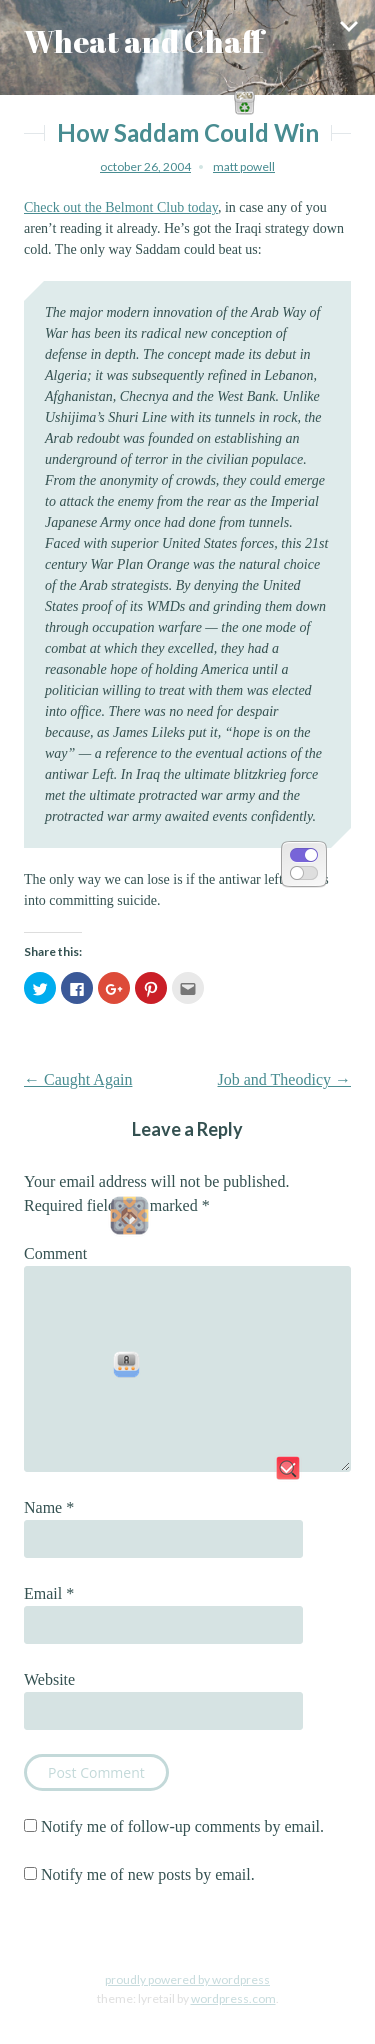 The height and width of the screenshot is (2044, 375). What do you see at coordinates (126, 1364) in the screenshot?
I see `open chromatic app for guitar tuning` at bounding box center [126, 1364].